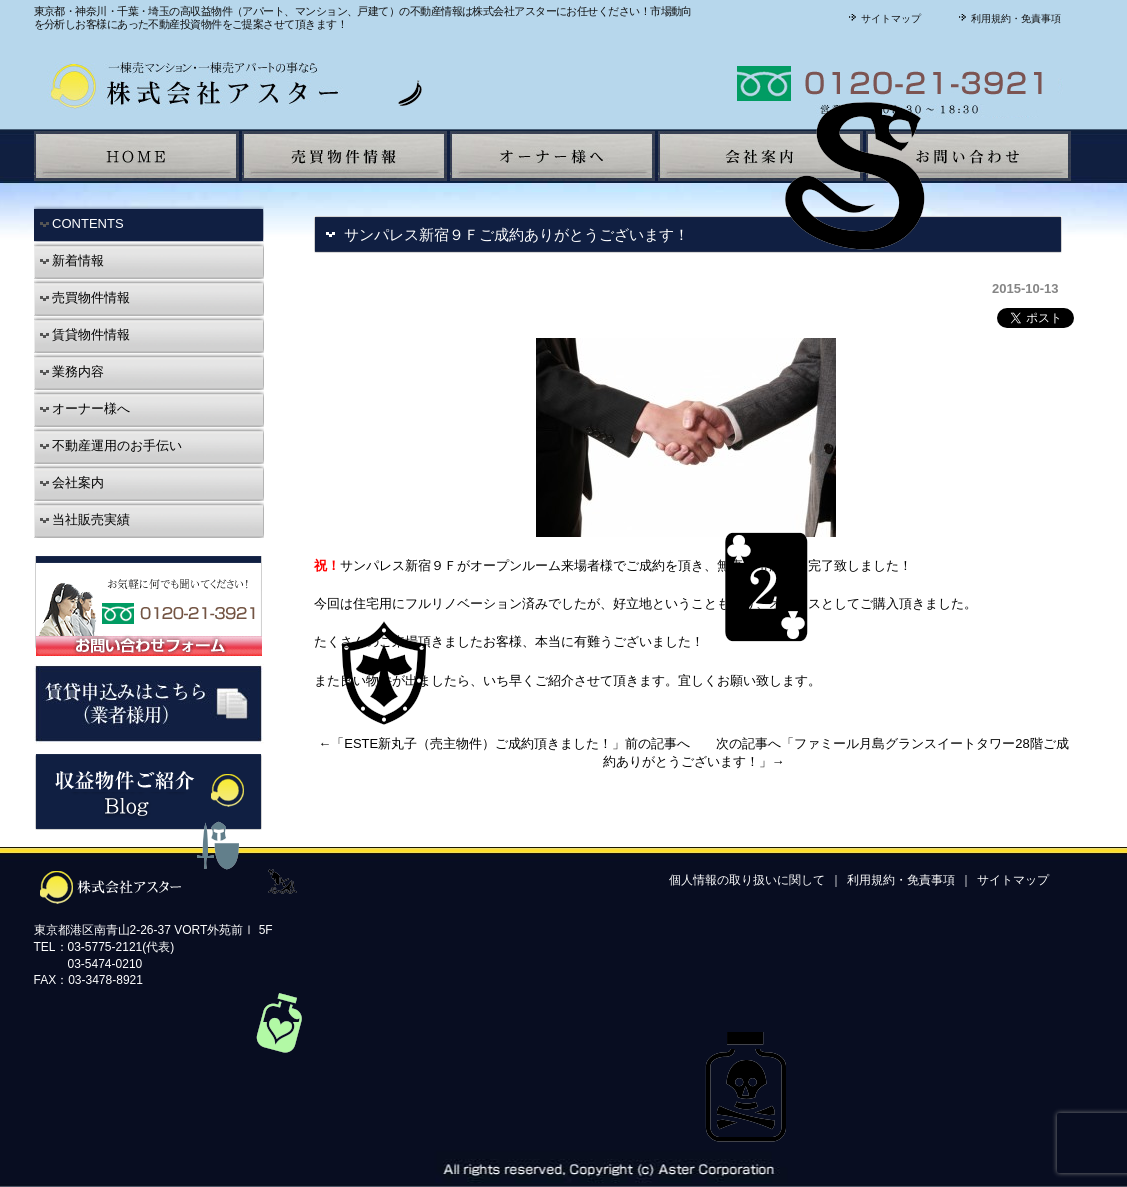 The image size is (1127, 1187). What do you see at coordinates (279, 1022) in the screenshot?
I see `health potion or healing item in a game inventory` at bounding box center [279, 1022].